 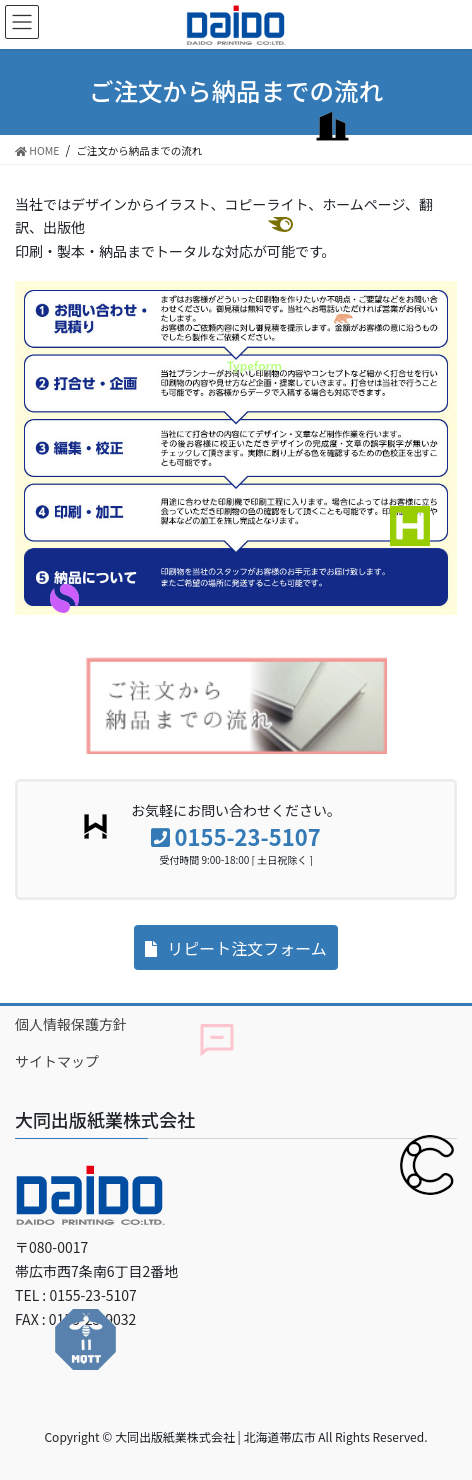 I want to click on open Semrush SEO and marketing platform, so click(x=280, y=224).